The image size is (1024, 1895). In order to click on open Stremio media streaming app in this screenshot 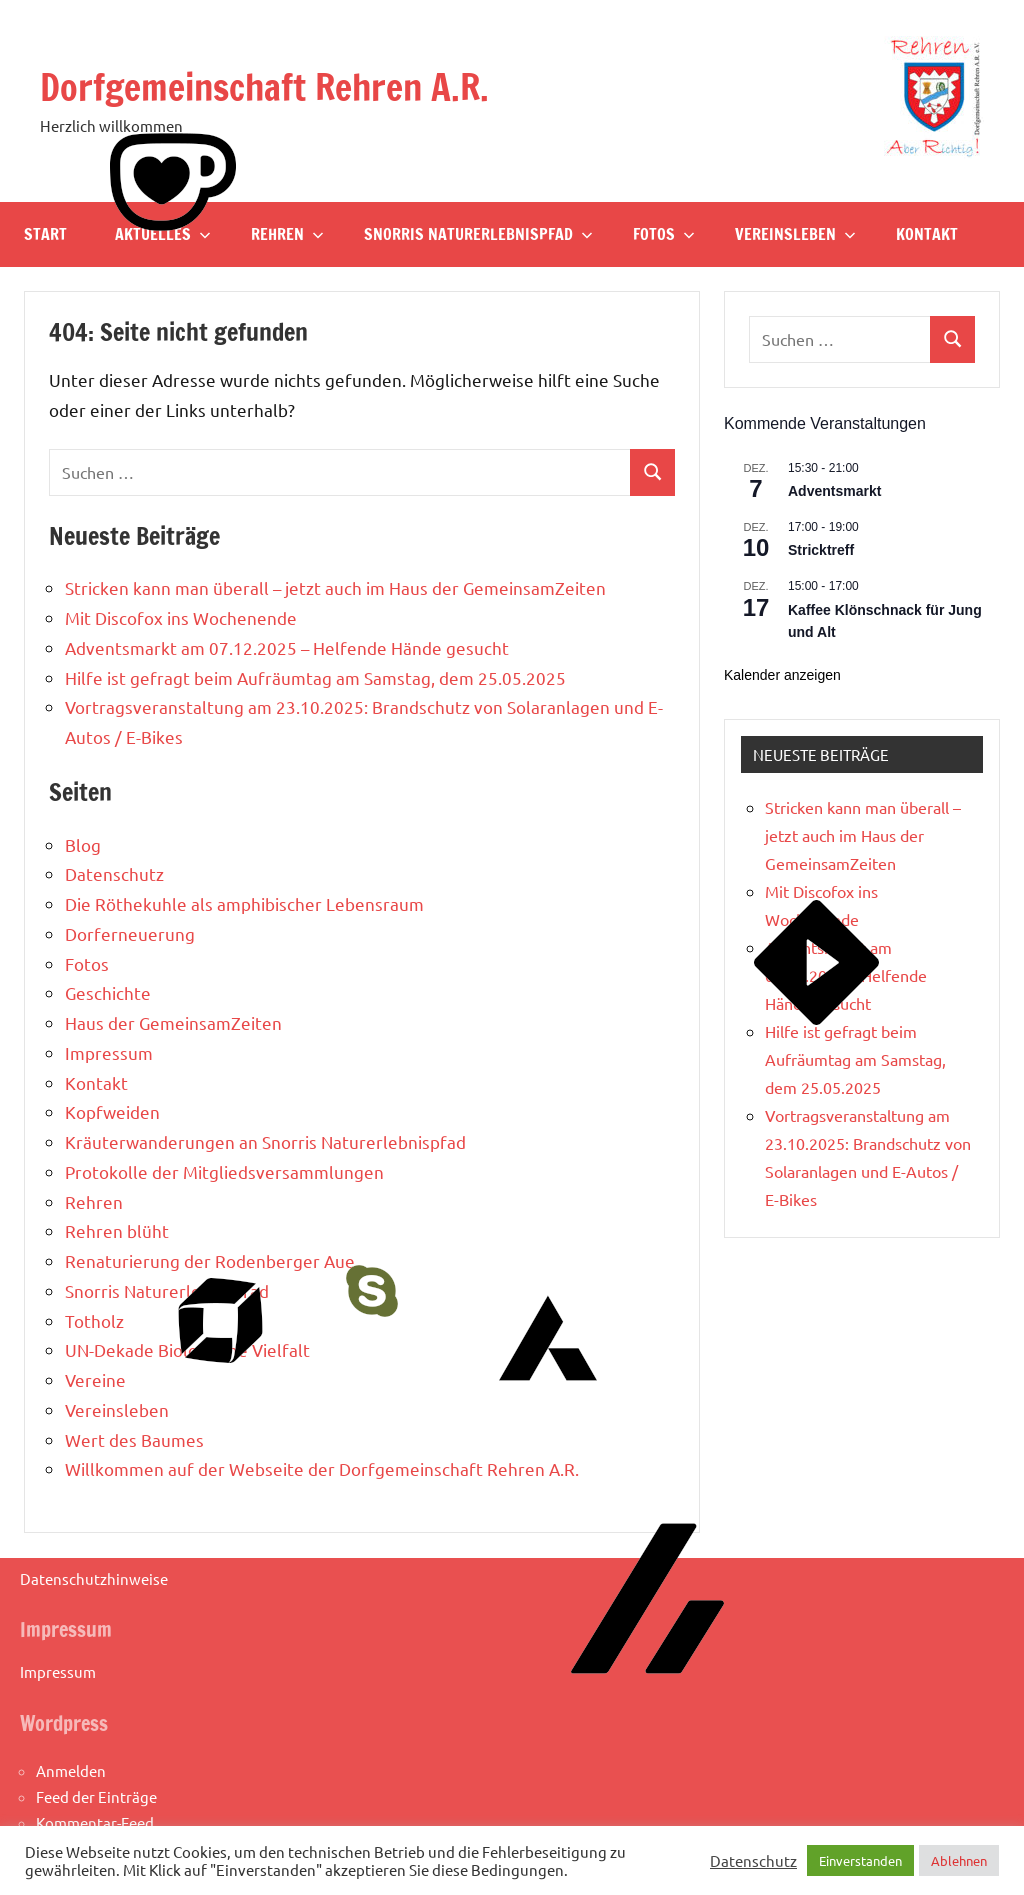, I will do `click(816, 962)`.